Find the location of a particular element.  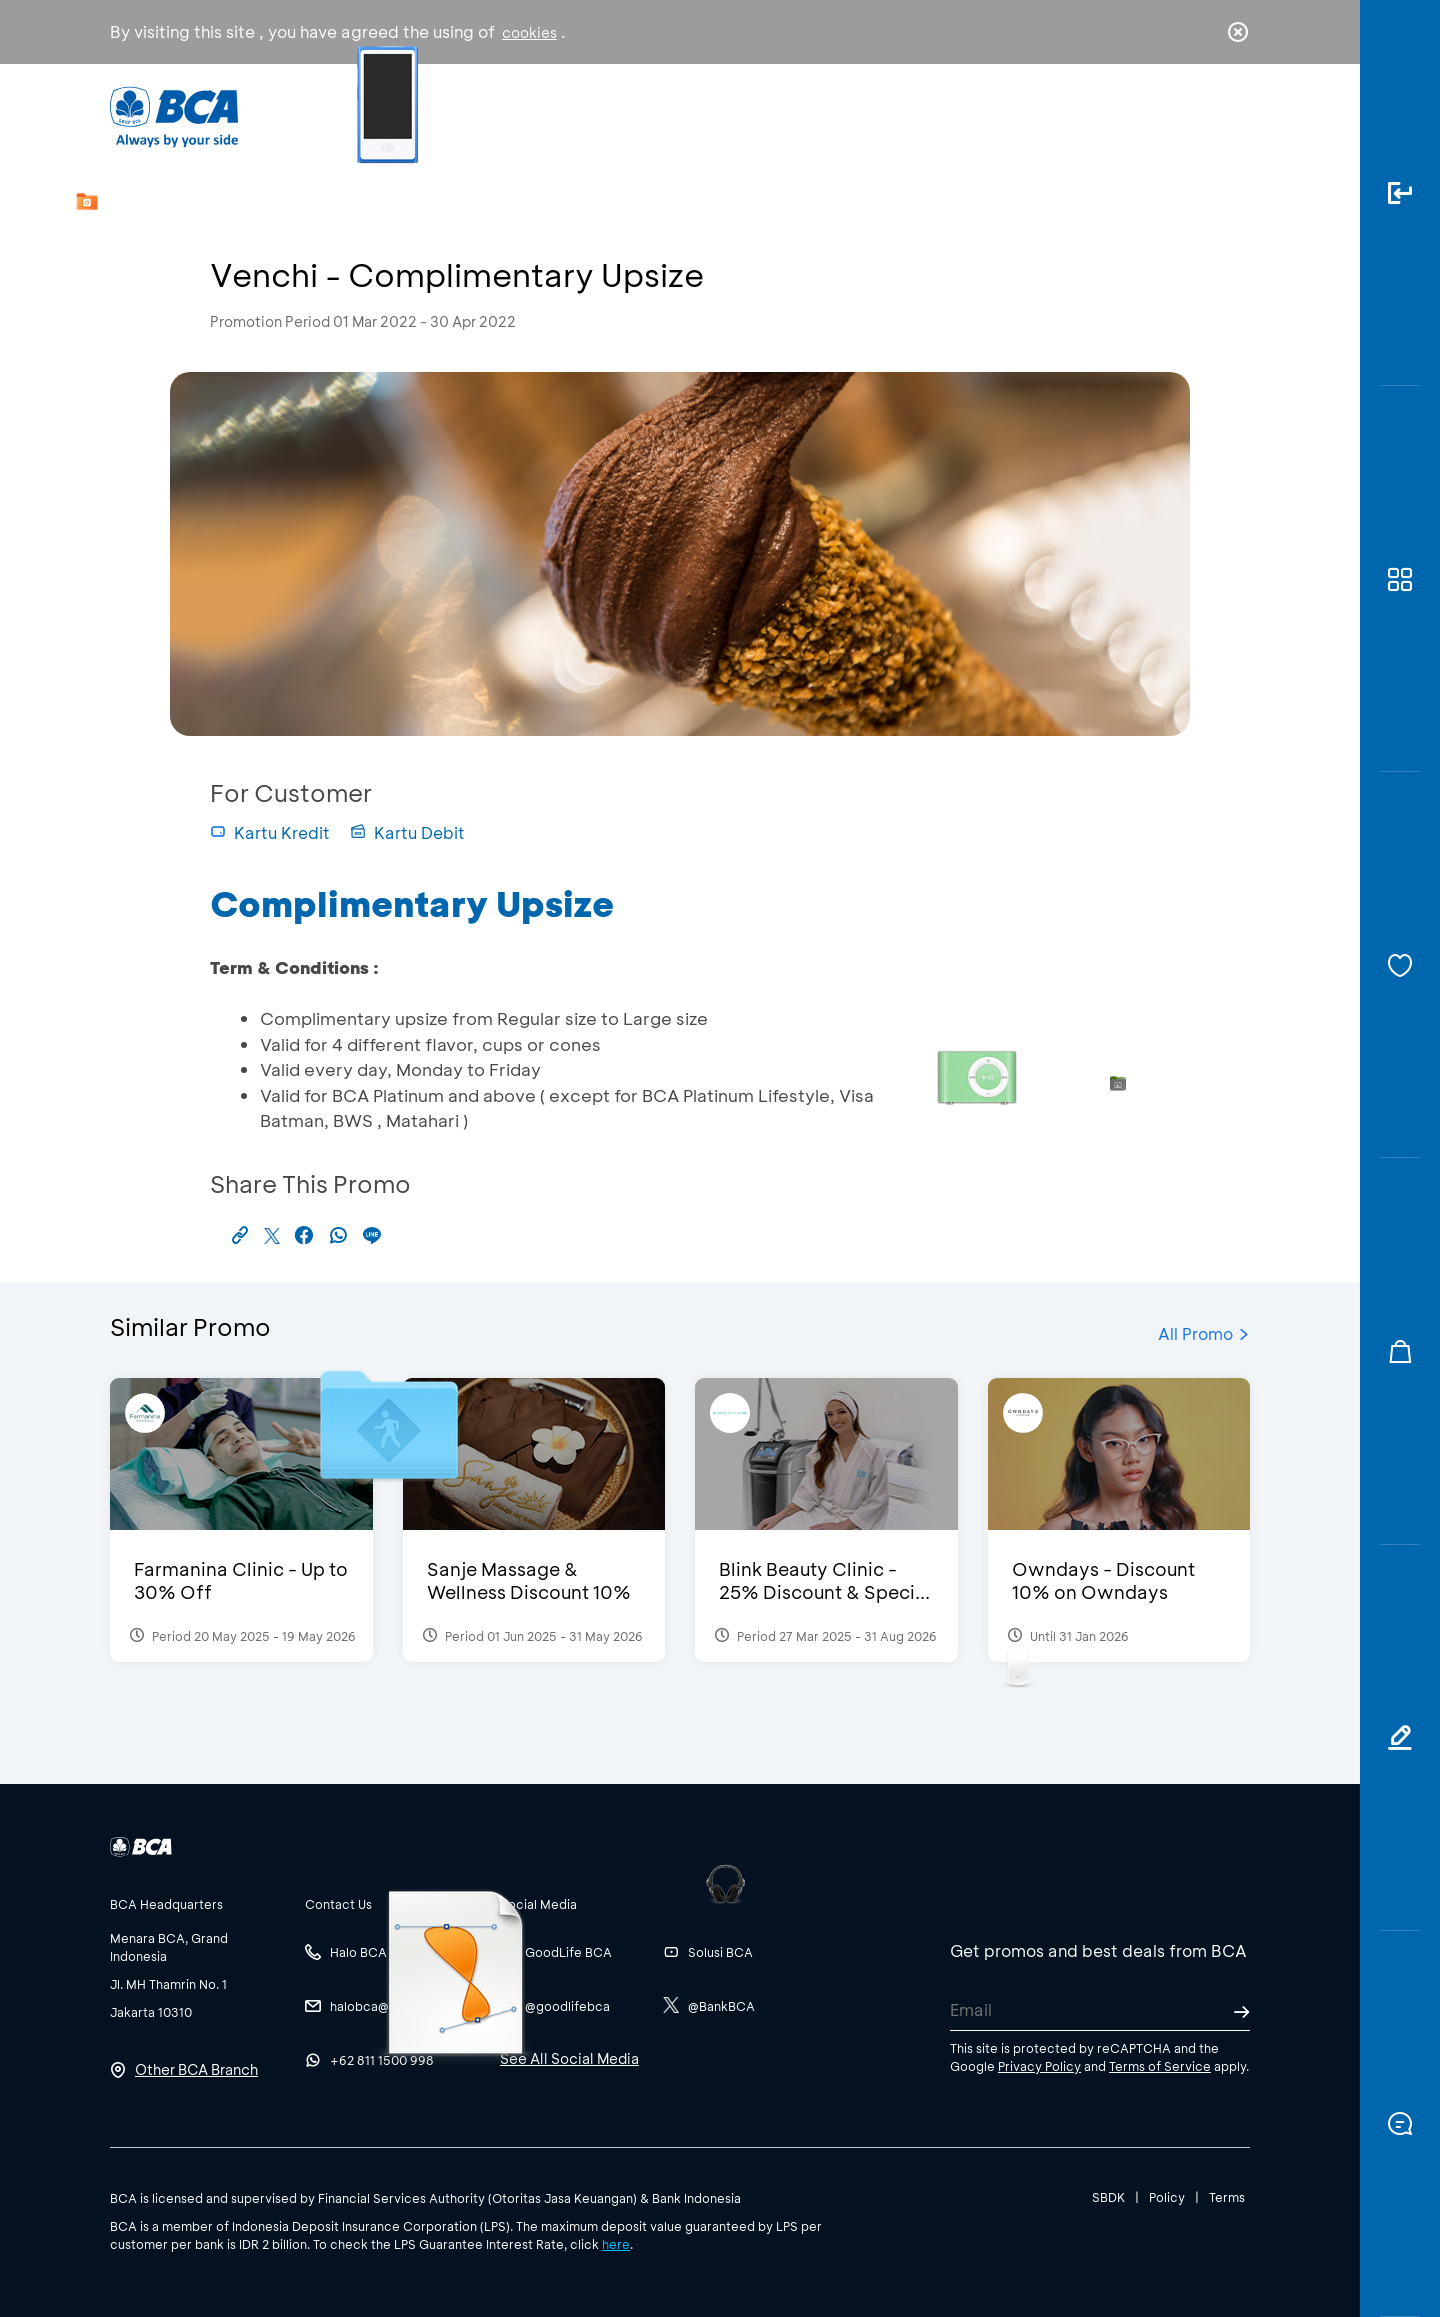

iPod shuffle device connected is located at coordinates (977, 1063).